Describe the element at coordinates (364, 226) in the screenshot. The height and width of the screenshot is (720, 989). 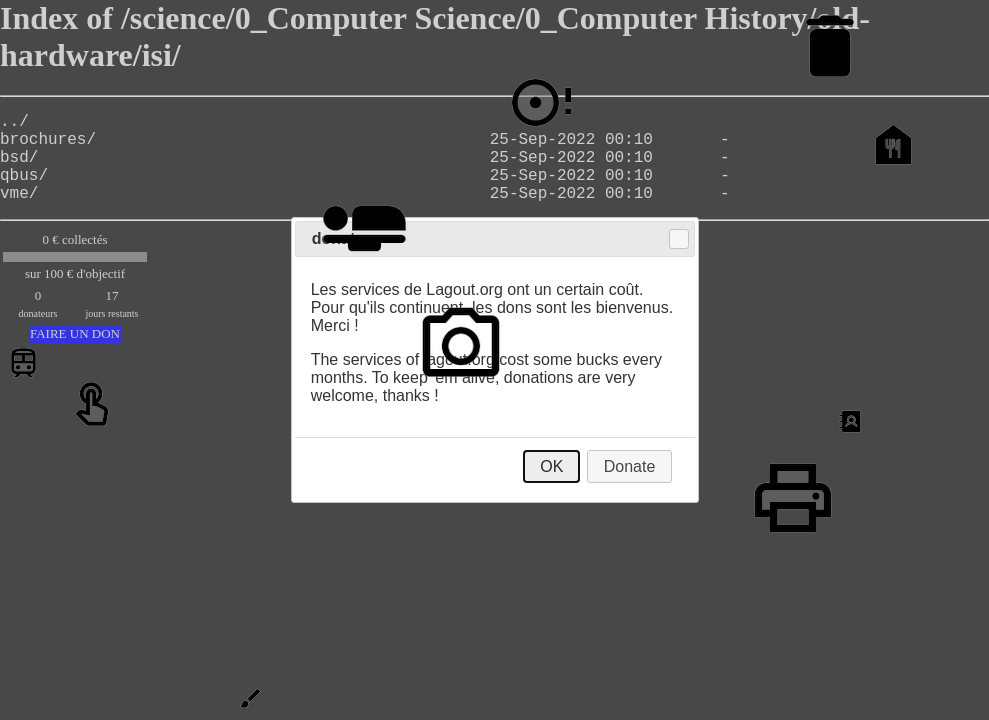
I see `indicates flat-bed seat available on flight` at that location.